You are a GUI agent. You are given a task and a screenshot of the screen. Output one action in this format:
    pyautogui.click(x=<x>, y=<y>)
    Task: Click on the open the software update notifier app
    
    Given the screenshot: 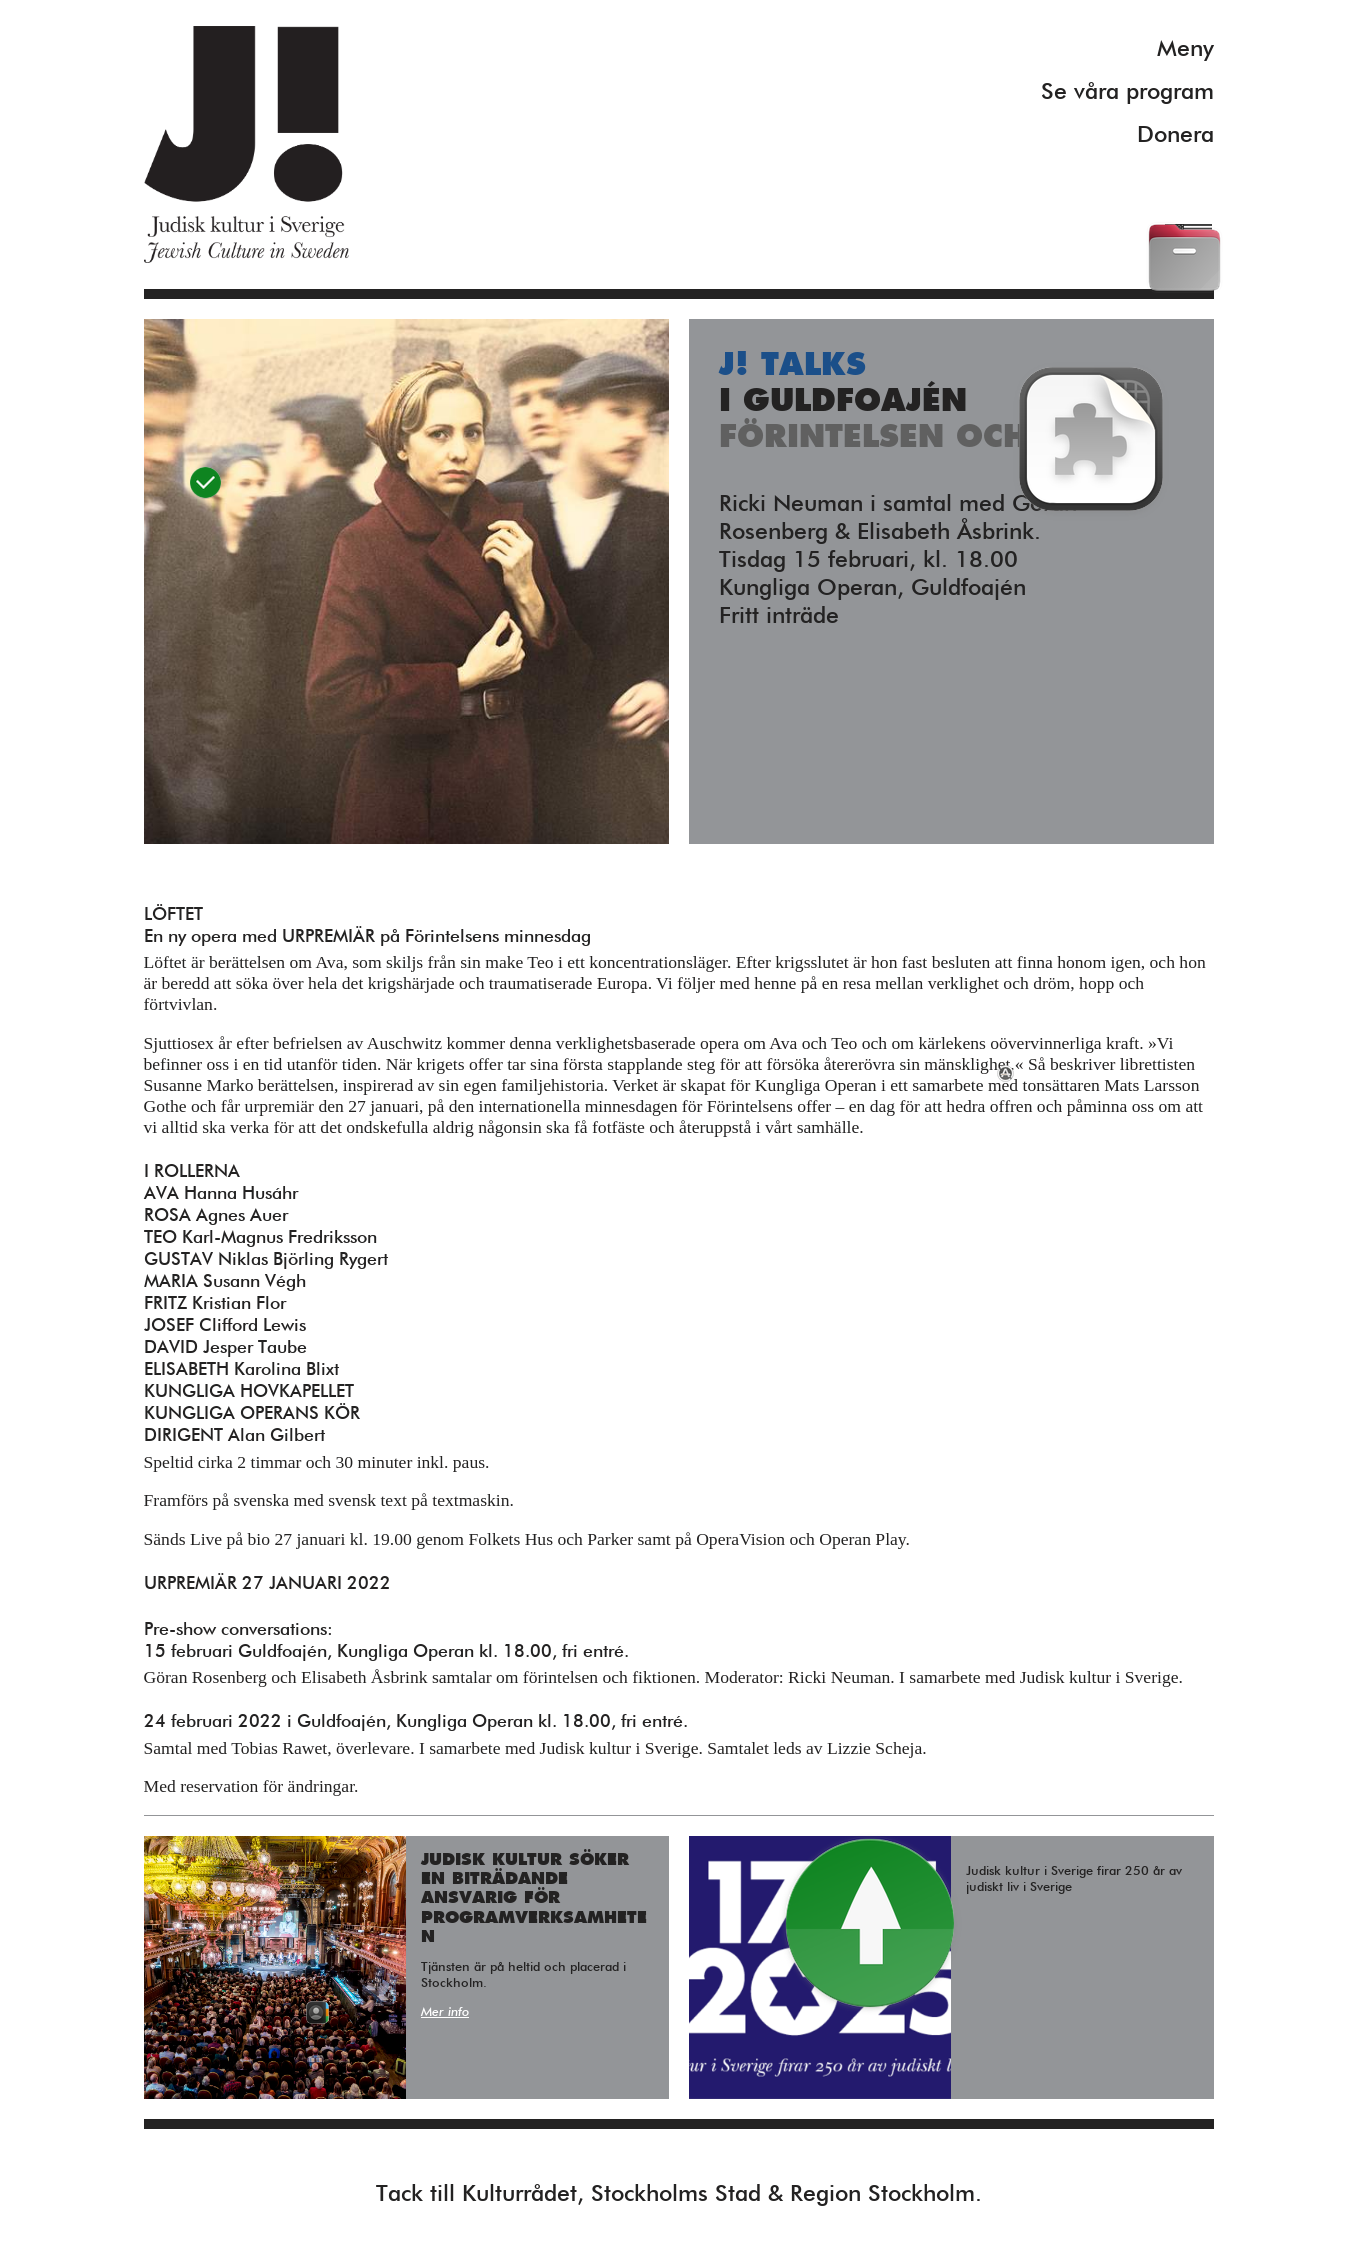 What is the action you would take?
    pyautogui.click(x=1005, y=1073)
    